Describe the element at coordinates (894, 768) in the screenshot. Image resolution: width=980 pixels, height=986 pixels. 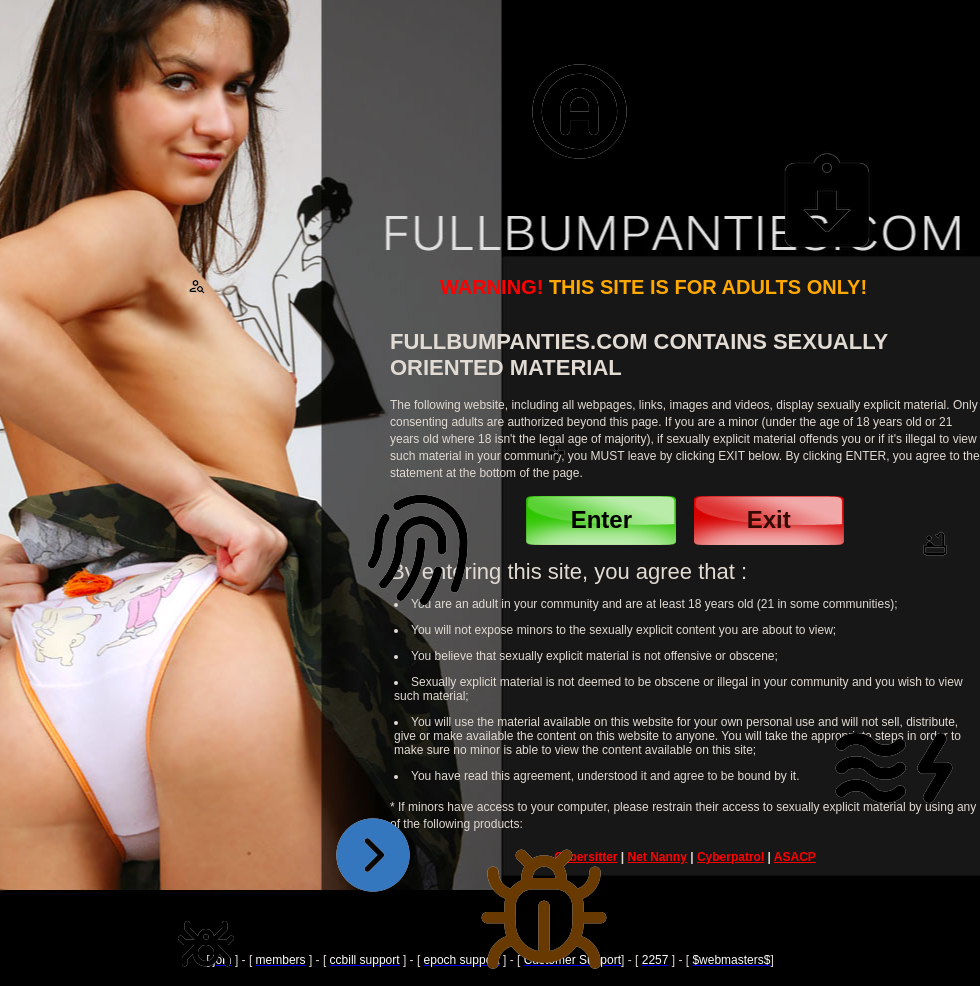
I see `hydroelectric power generation` at that location.